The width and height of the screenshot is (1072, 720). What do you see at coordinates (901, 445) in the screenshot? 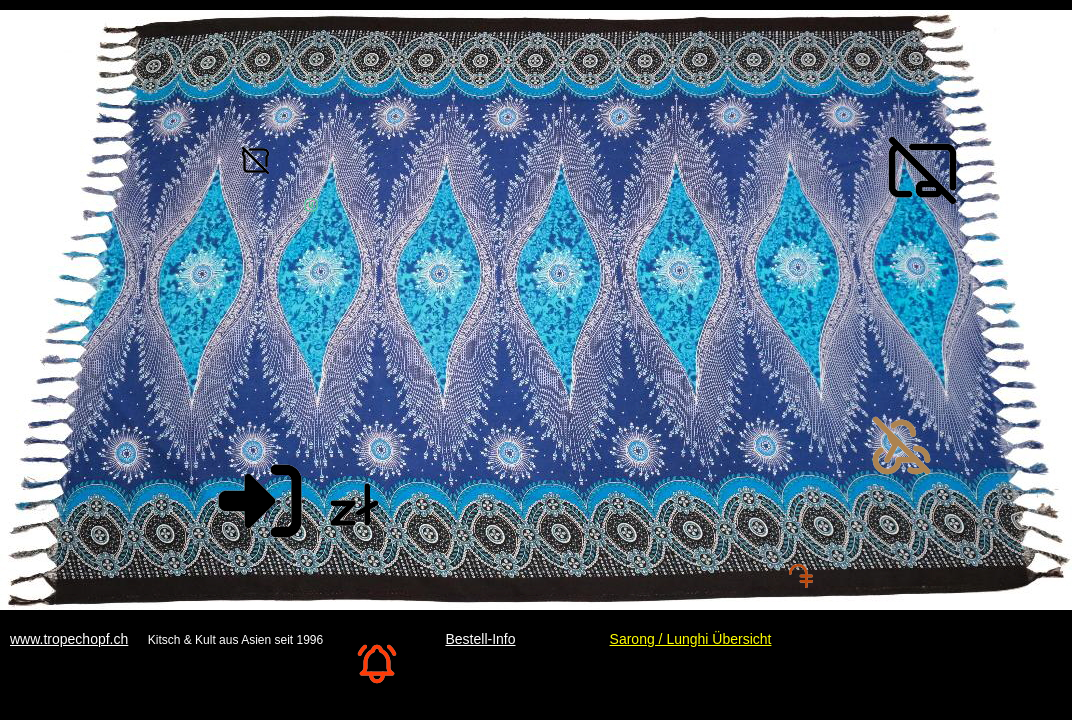
I see `webhook integration disabled` at bounding box center [901, 445].